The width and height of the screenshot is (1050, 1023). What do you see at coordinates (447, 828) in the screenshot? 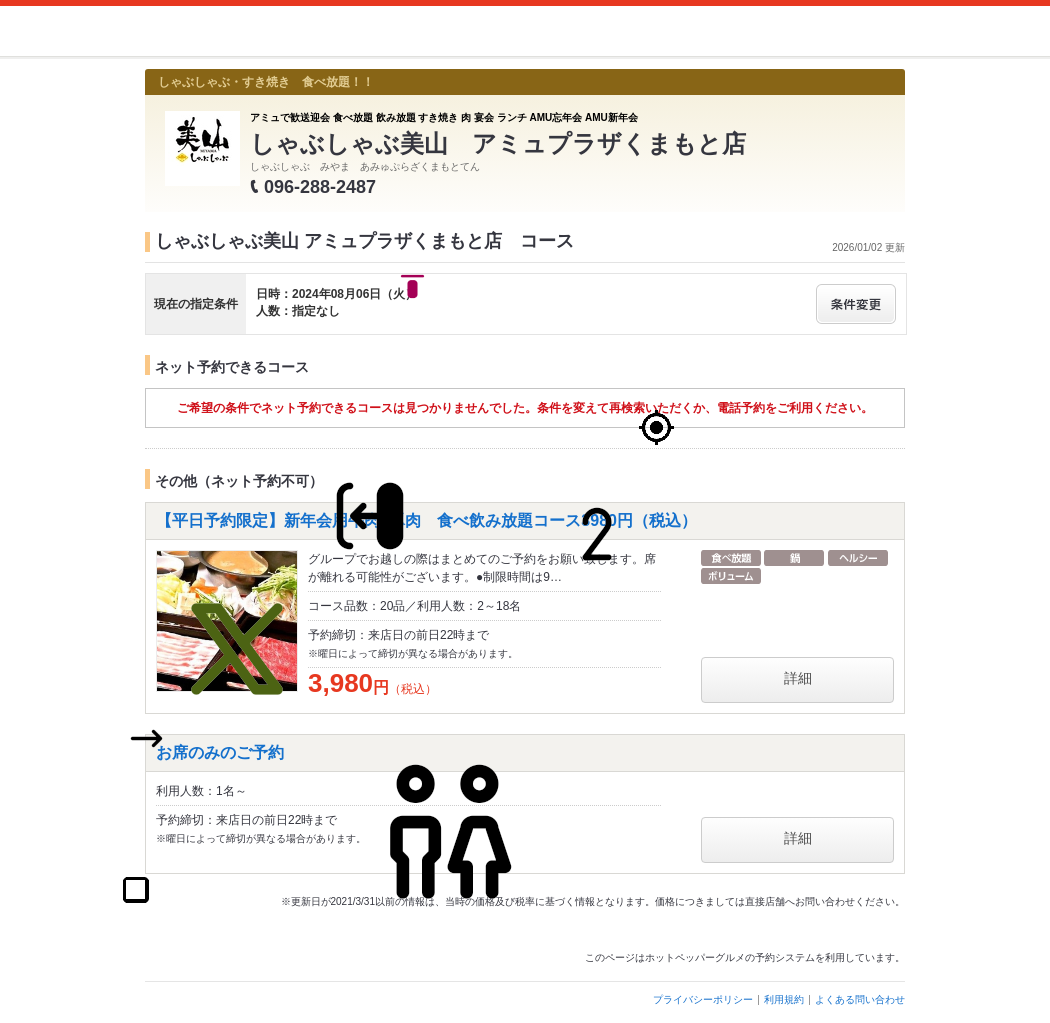
I see `view your friends list` at bounding box center [447, 828].